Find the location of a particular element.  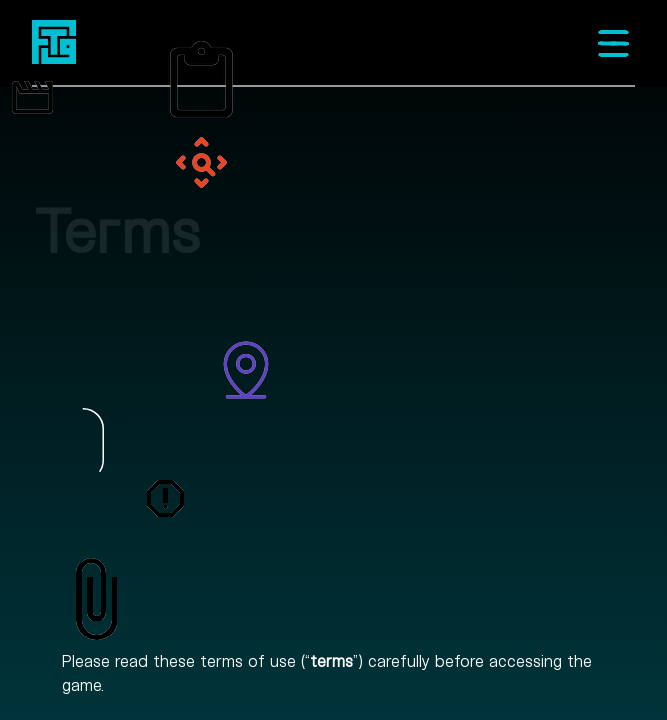

attach a file to your message is located at coordinates (95, 599).